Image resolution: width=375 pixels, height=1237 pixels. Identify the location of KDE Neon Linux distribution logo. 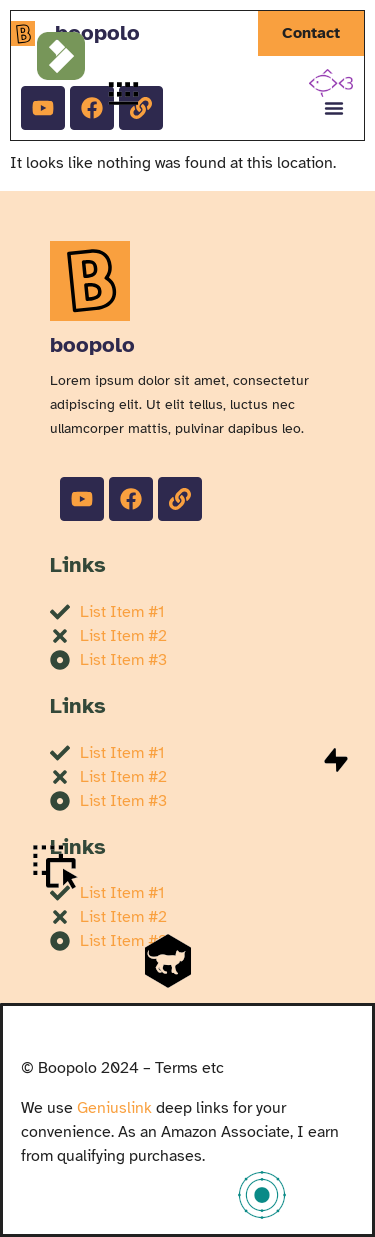
(262, 1195).